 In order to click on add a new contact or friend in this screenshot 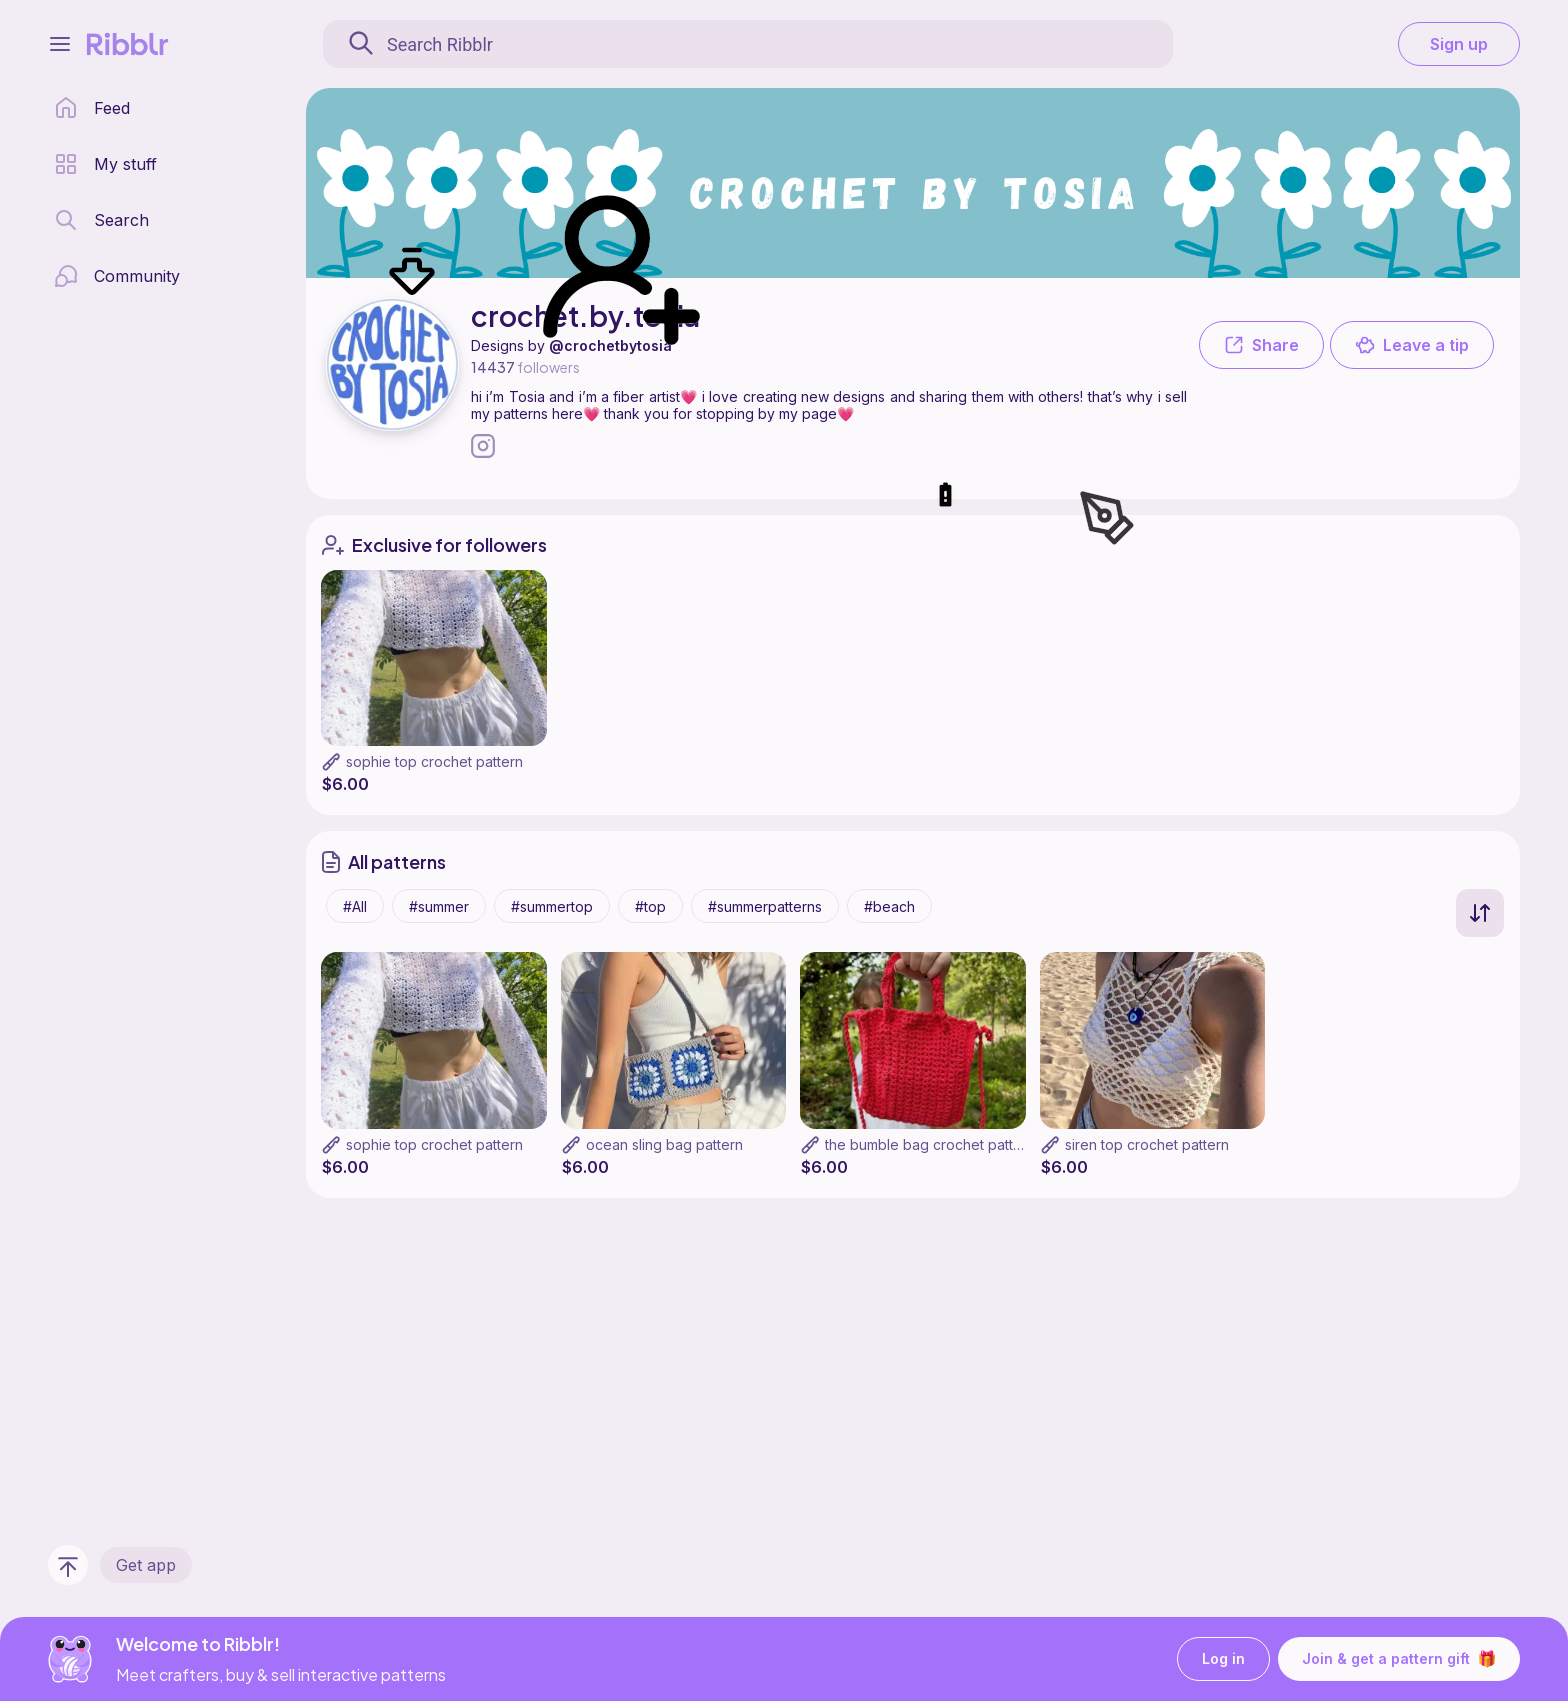, I will do `click(621, 266)`.